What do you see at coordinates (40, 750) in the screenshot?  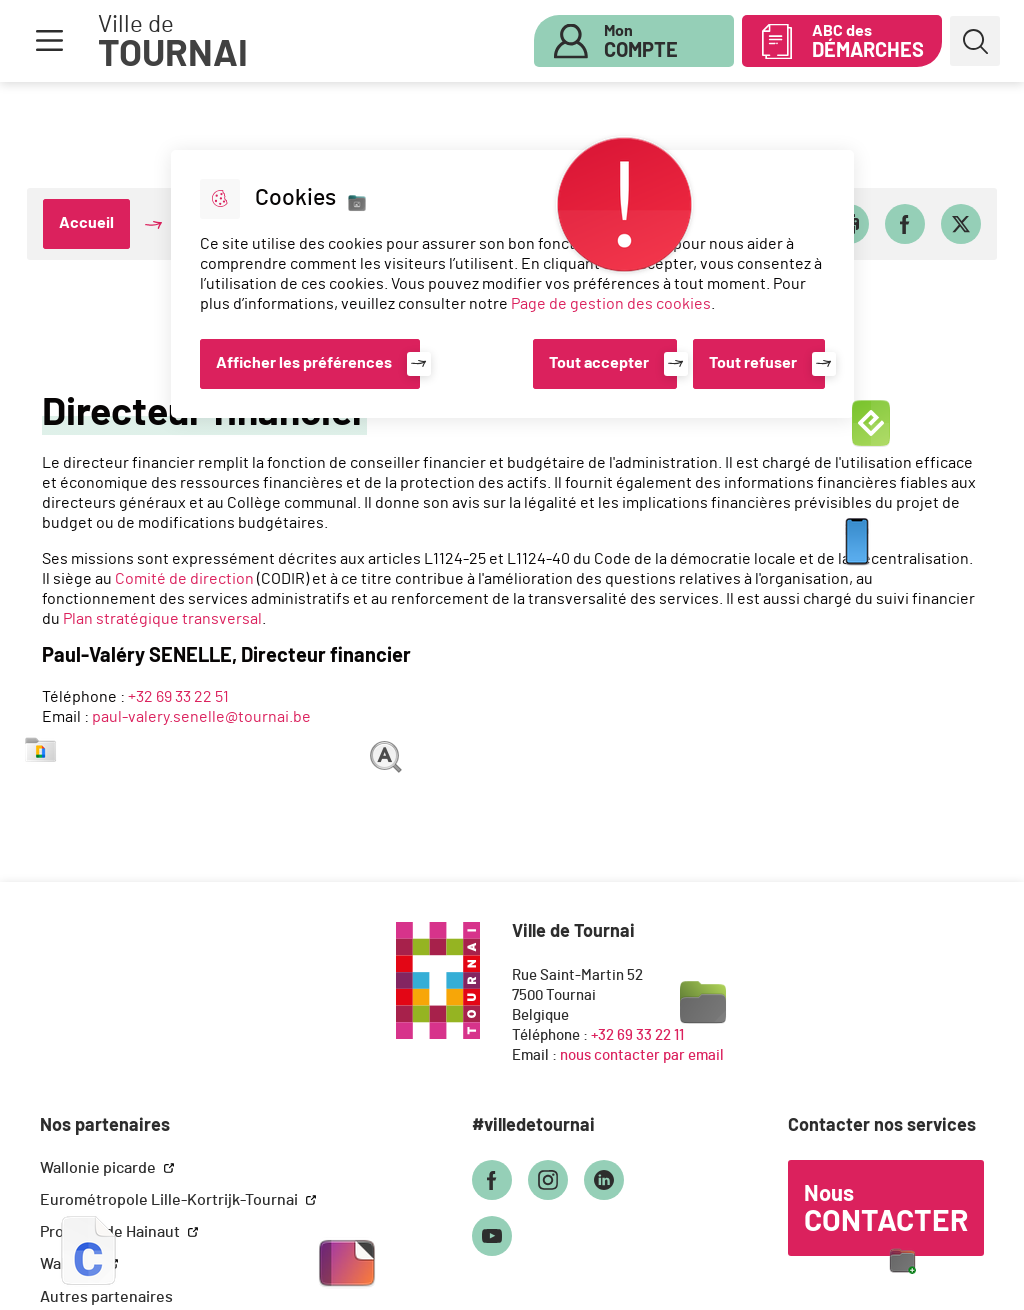 I see `open folder containing google docs files` at bounding box center [40, 750].